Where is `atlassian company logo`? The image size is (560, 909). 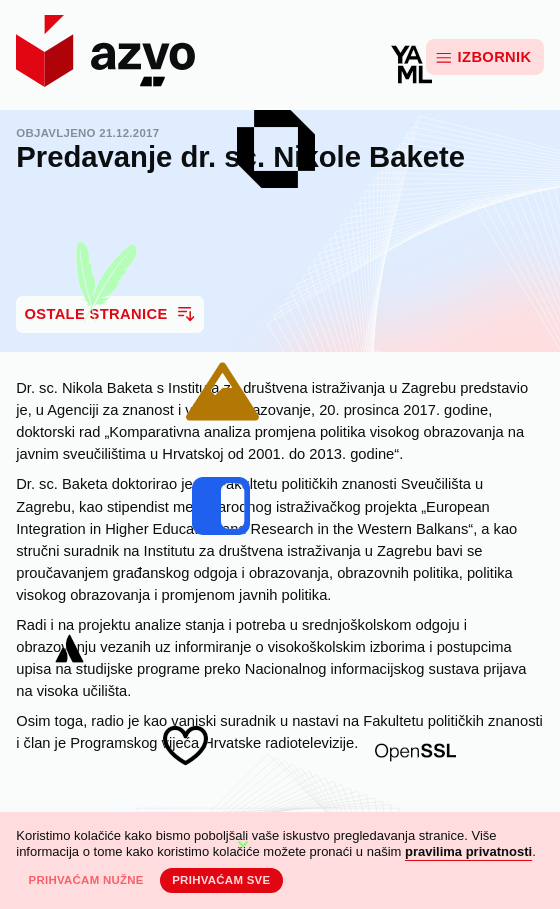
atlassian company logo is located at coordinates (69, 648).